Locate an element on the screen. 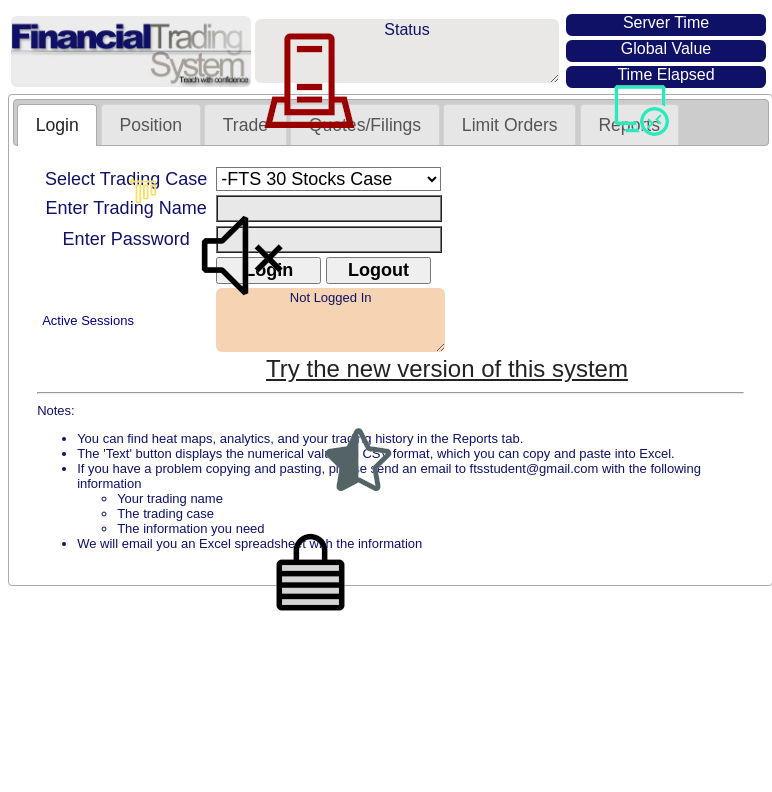 The image size is (772, 792). indicates secure or encrypted content is located at coordinates (310, 576).